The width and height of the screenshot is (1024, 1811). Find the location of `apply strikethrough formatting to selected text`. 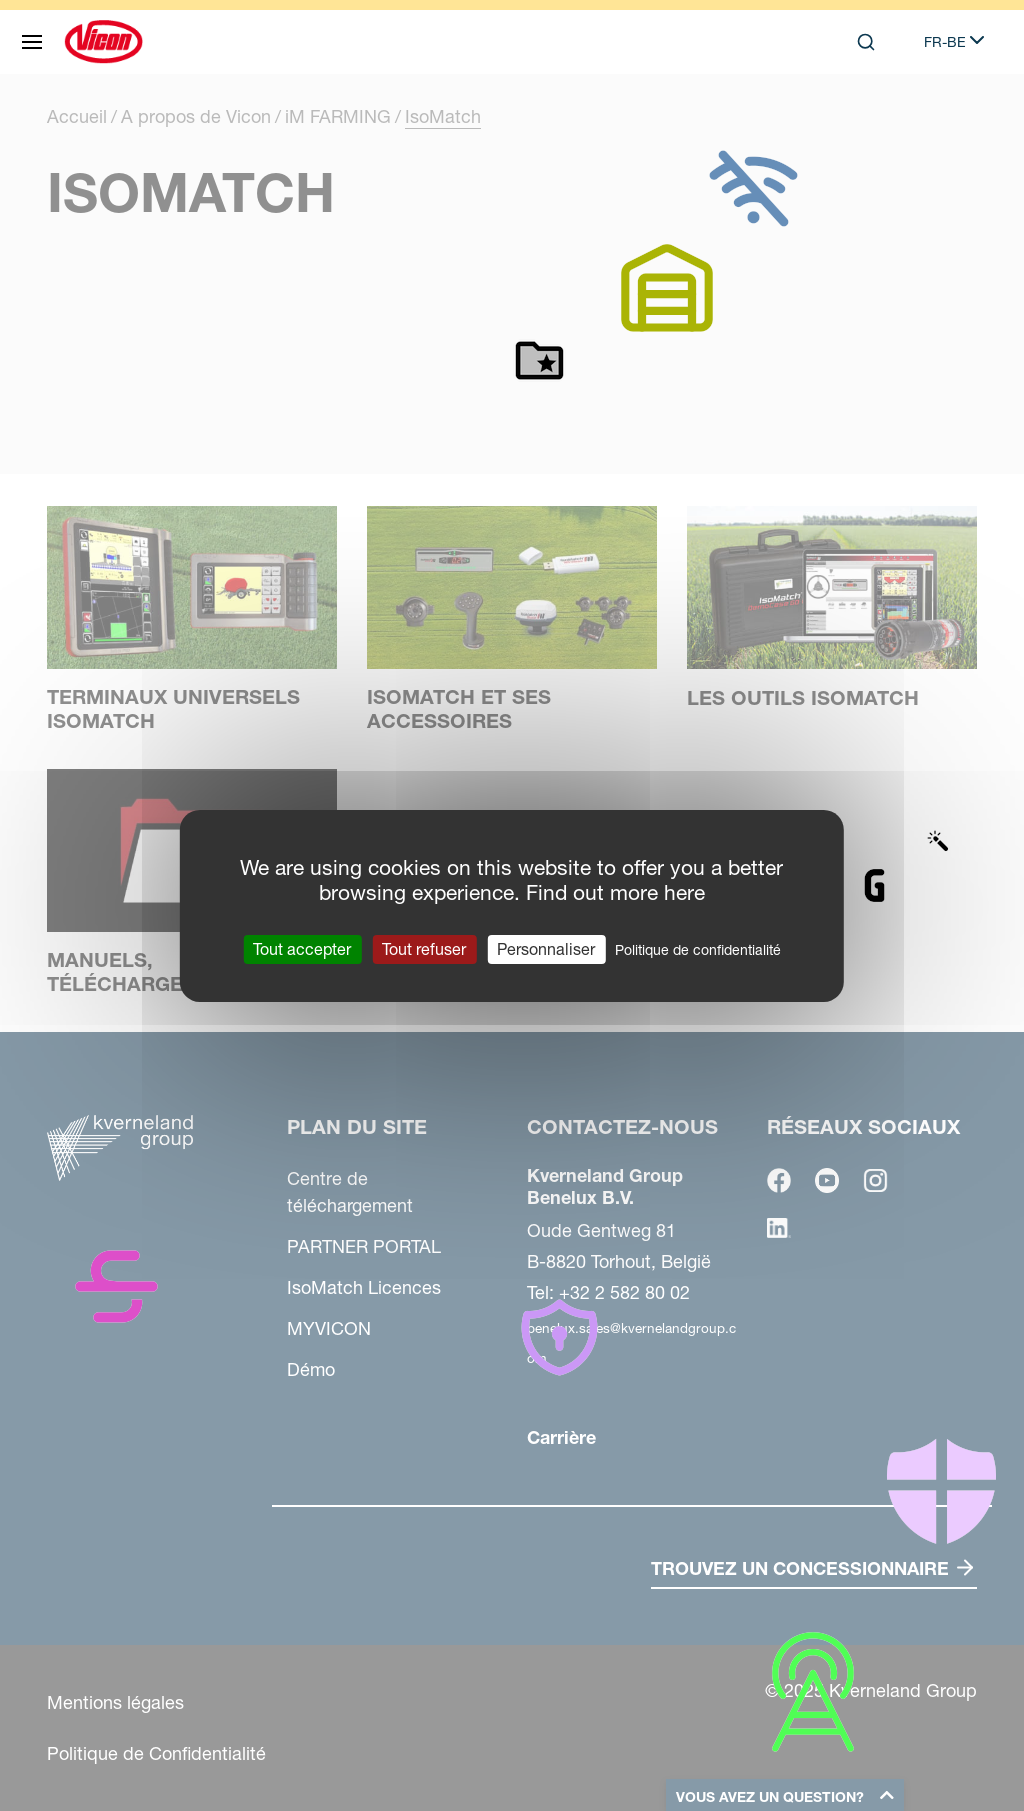

apply strikethrough formatting to selected text is located at coordinates (116, 1286).